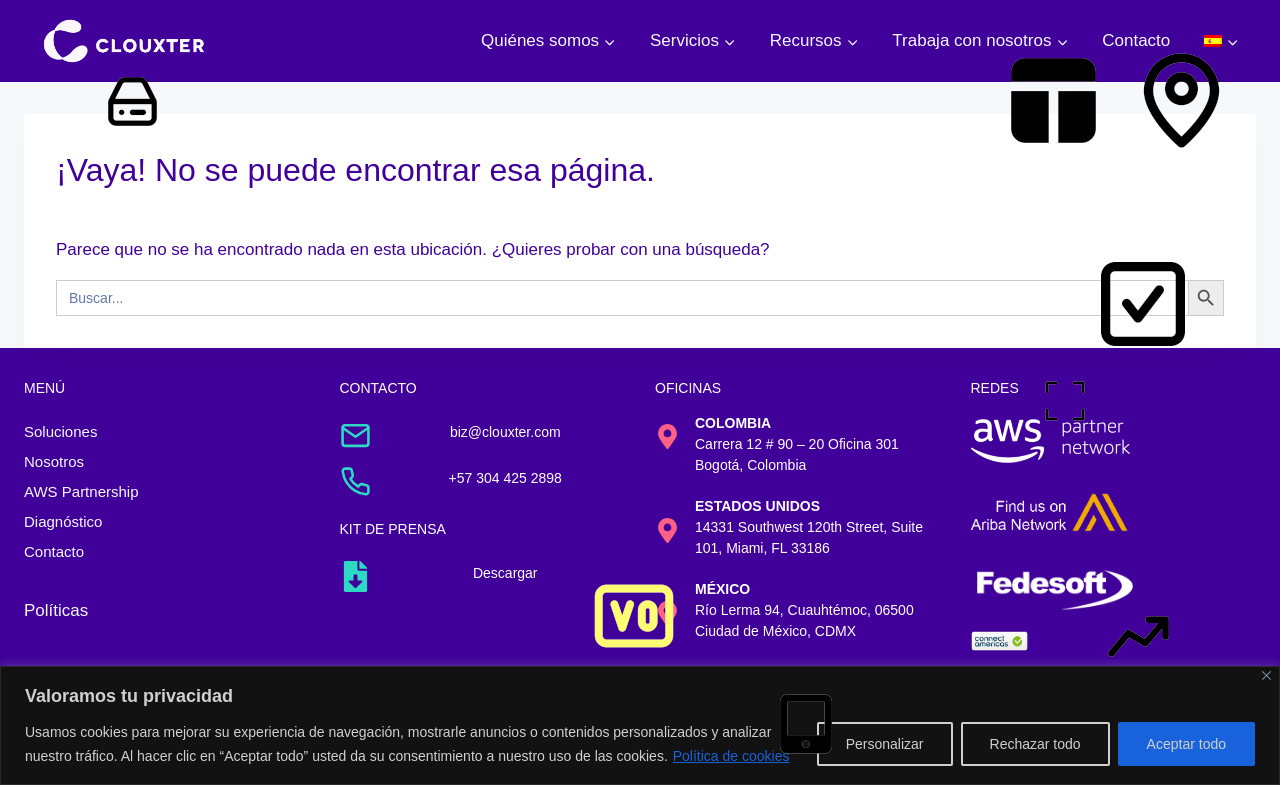  Describe the element at coordinates (1065, 401) in the screenshot. I see `expand to fullscreen mode` at that location.